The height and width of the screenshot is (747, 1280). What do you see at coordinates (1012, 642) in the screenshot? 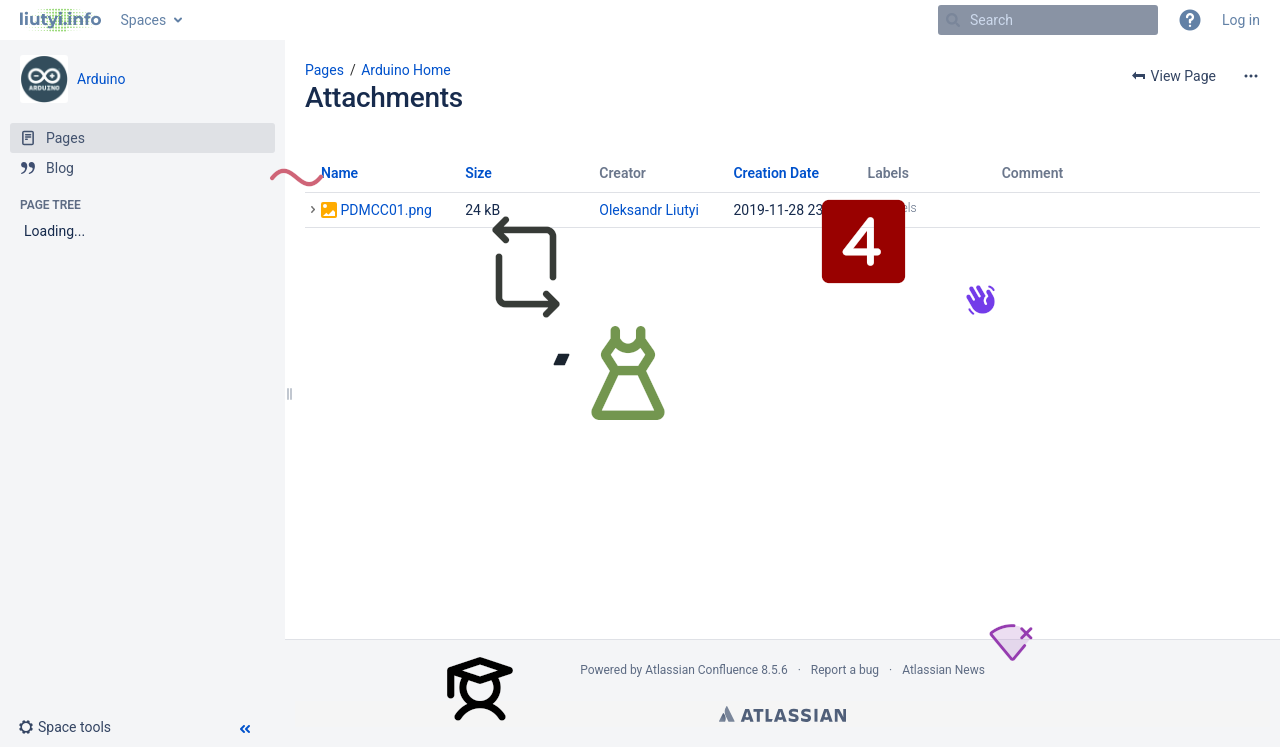
I see `wifi connection unavailable or disconnected` at bounding box center [1012, 642].